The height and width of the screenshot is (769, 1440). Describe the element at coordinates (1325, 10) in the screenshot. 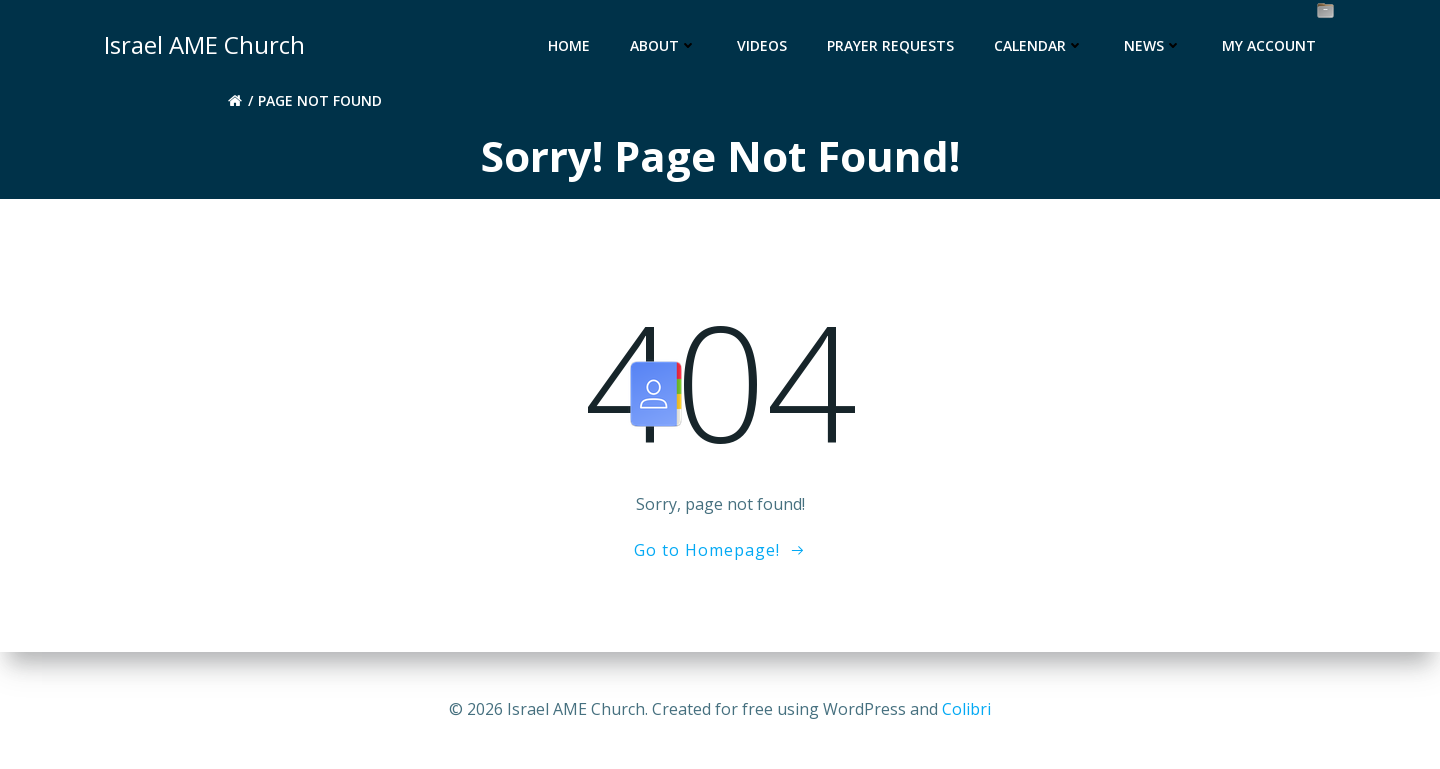

I see `open file manager application` at that location.